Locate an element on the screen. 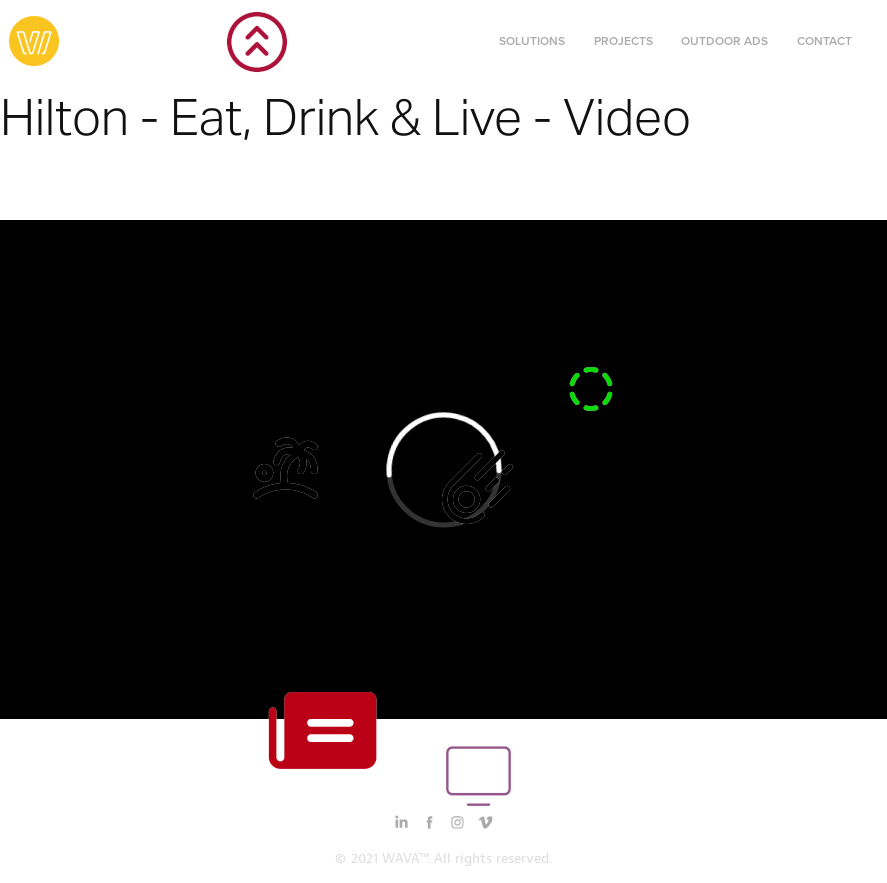  view news or articles is located at coordinates (326, 730).